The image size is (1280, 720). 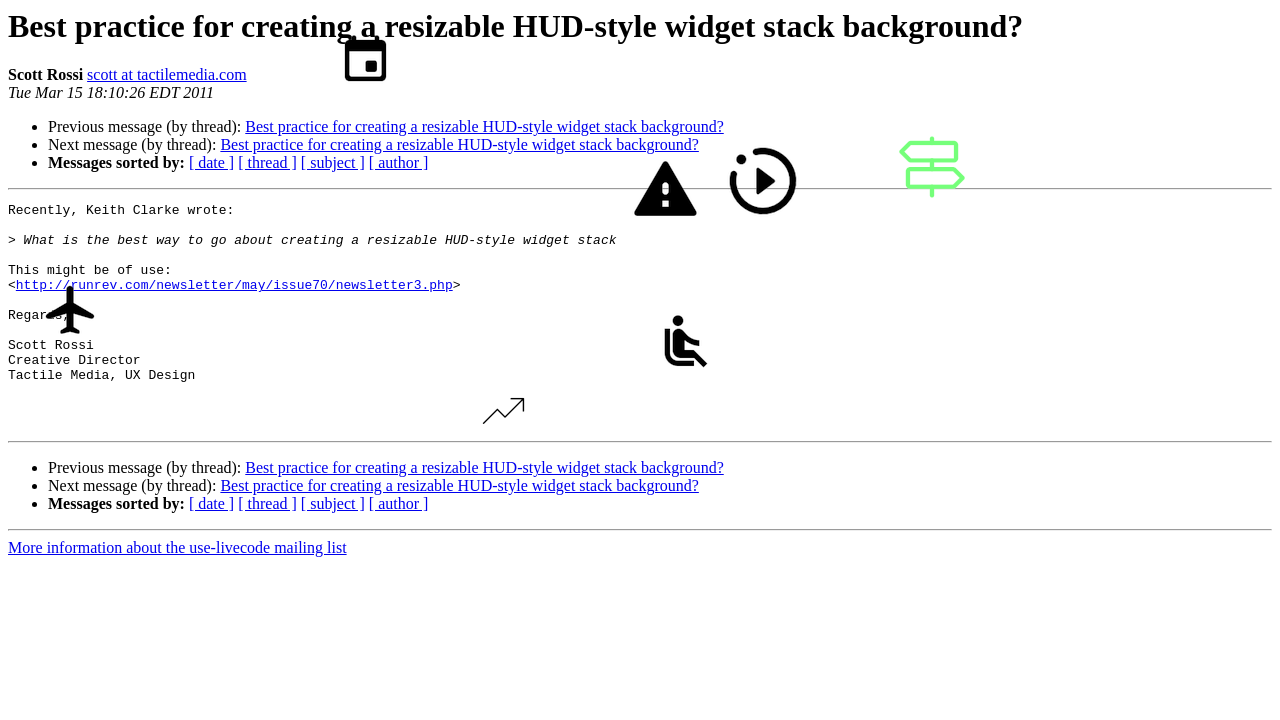 What do you see at coordinates (763, 181) in the screenshot?
I see `enable motion photos capture` at bounding box center [763, 181].